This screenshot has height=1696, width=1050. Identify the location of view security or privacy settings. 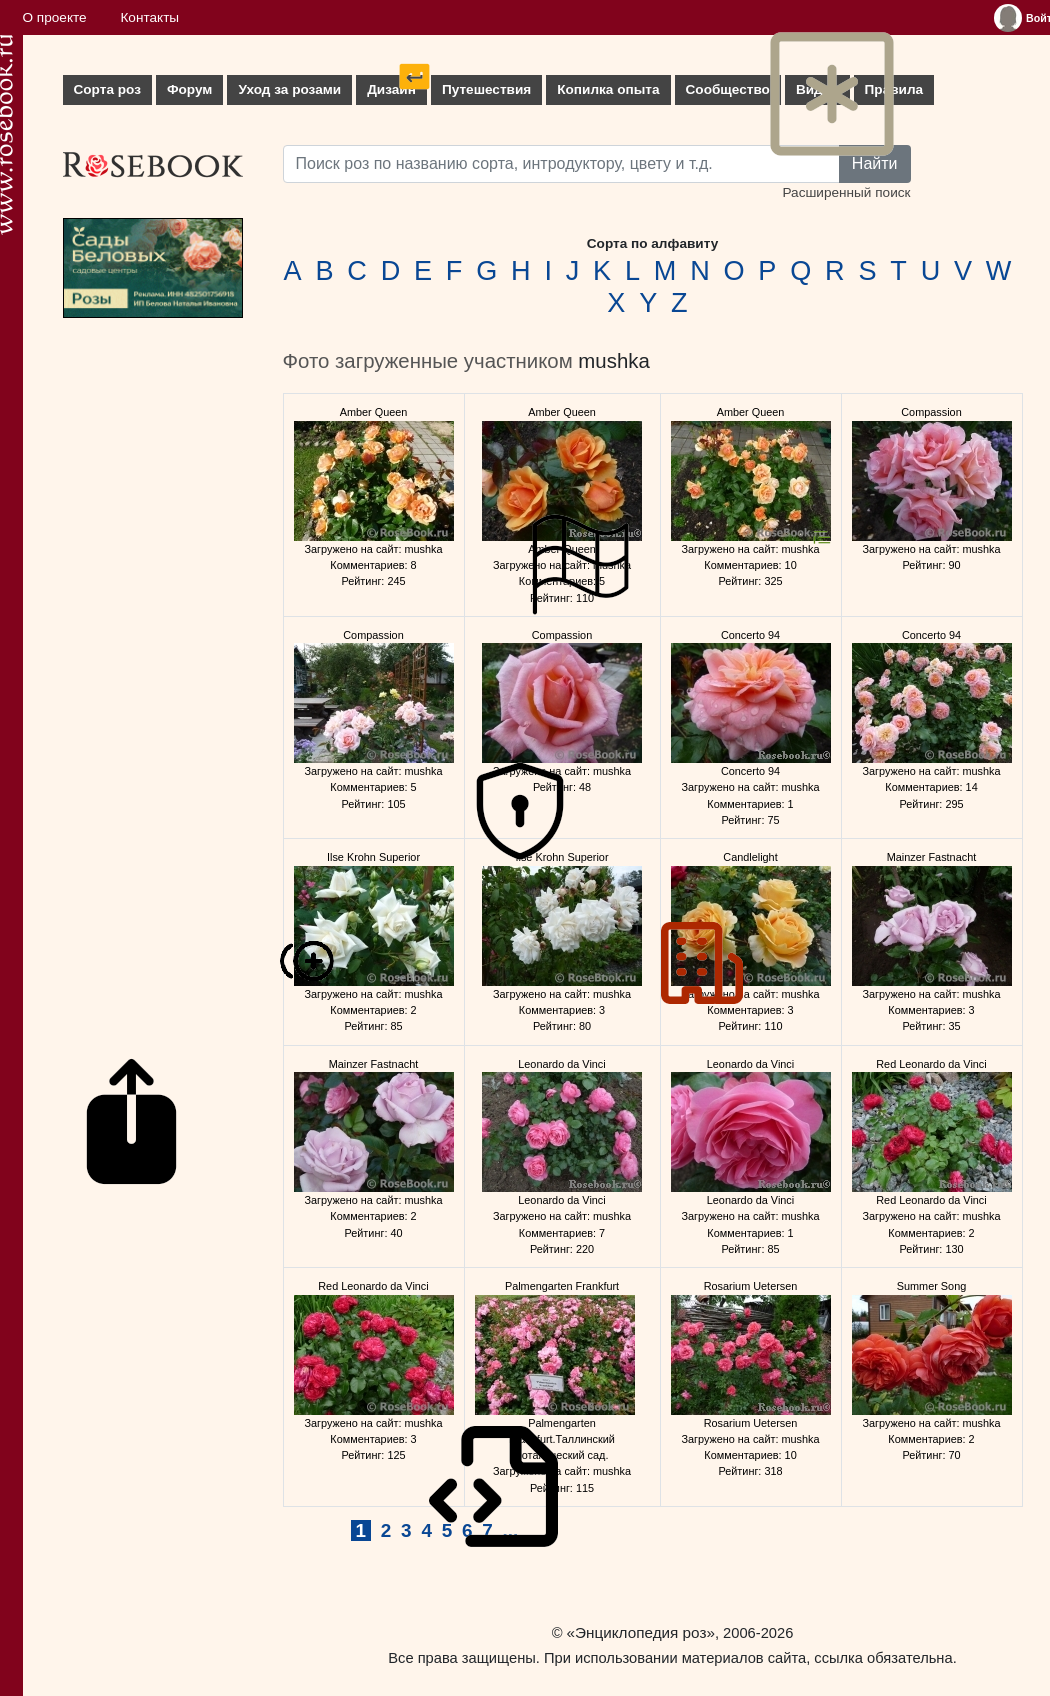
(520, 810).